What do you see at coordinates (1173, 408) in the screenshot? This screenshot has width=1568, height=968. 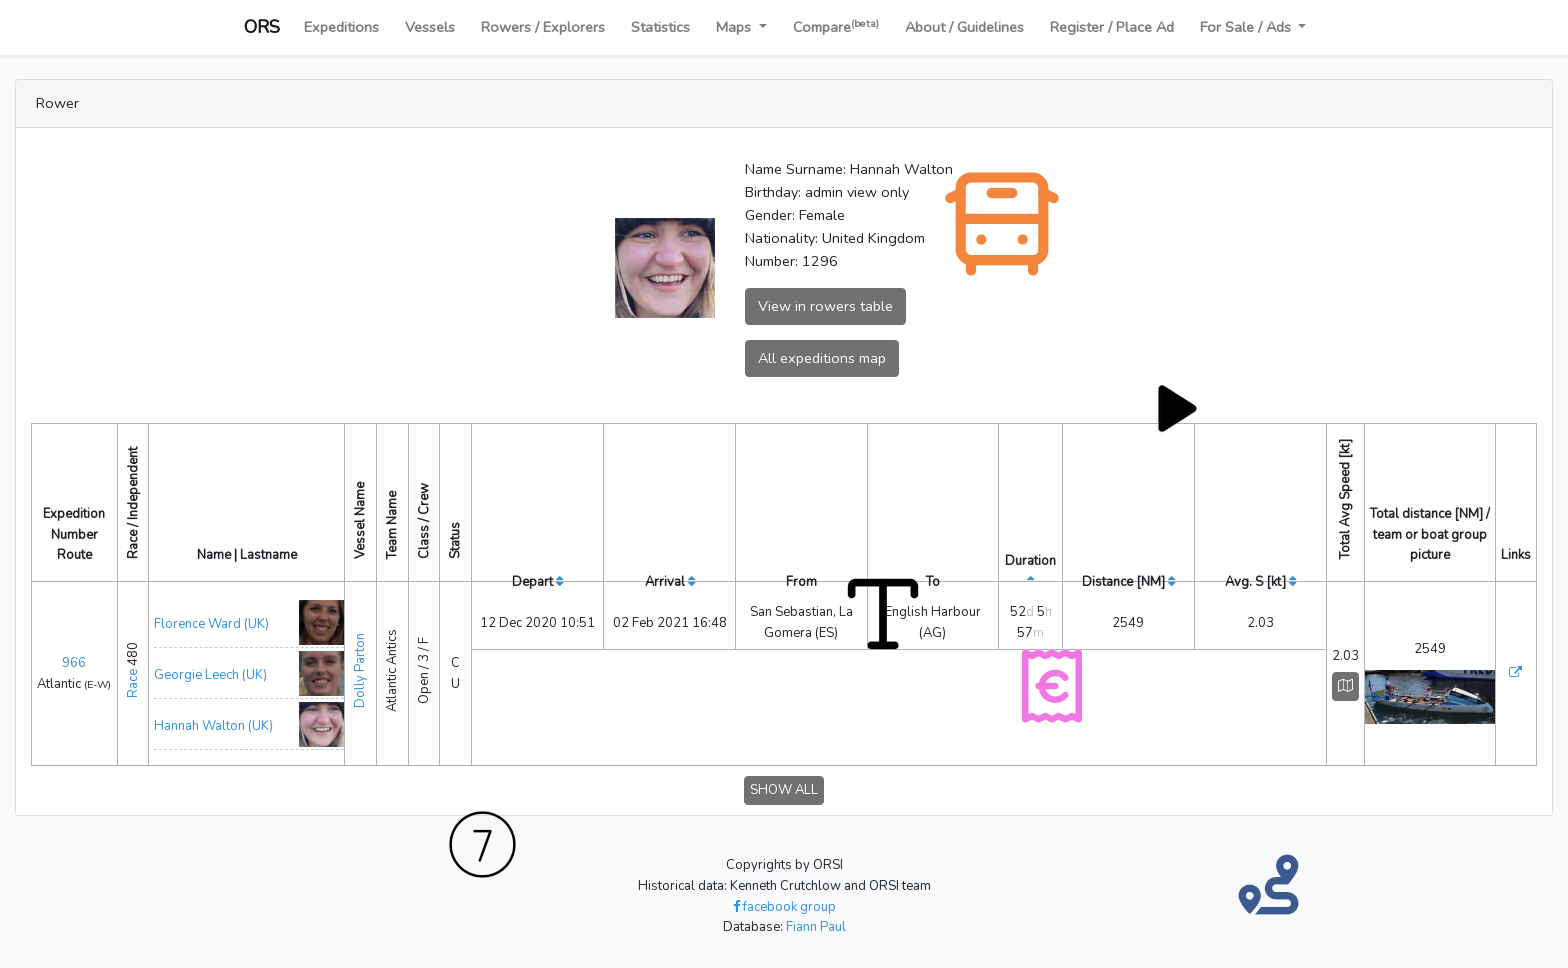 I see `play media content` at bounding box center [1173, 408].